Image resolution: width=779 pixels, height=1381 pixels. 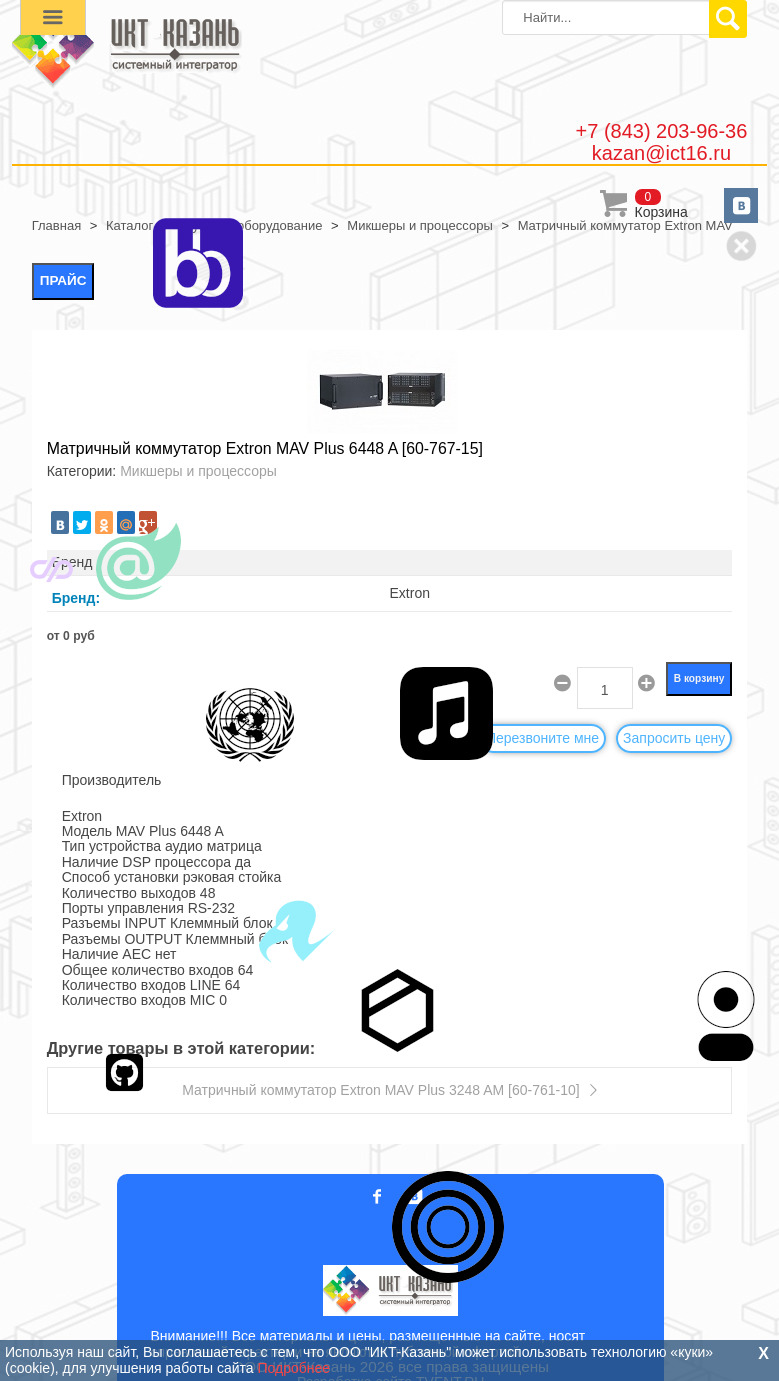 I want to click on open Tresorit secure cloud storage, so click(x=397, y=1010).